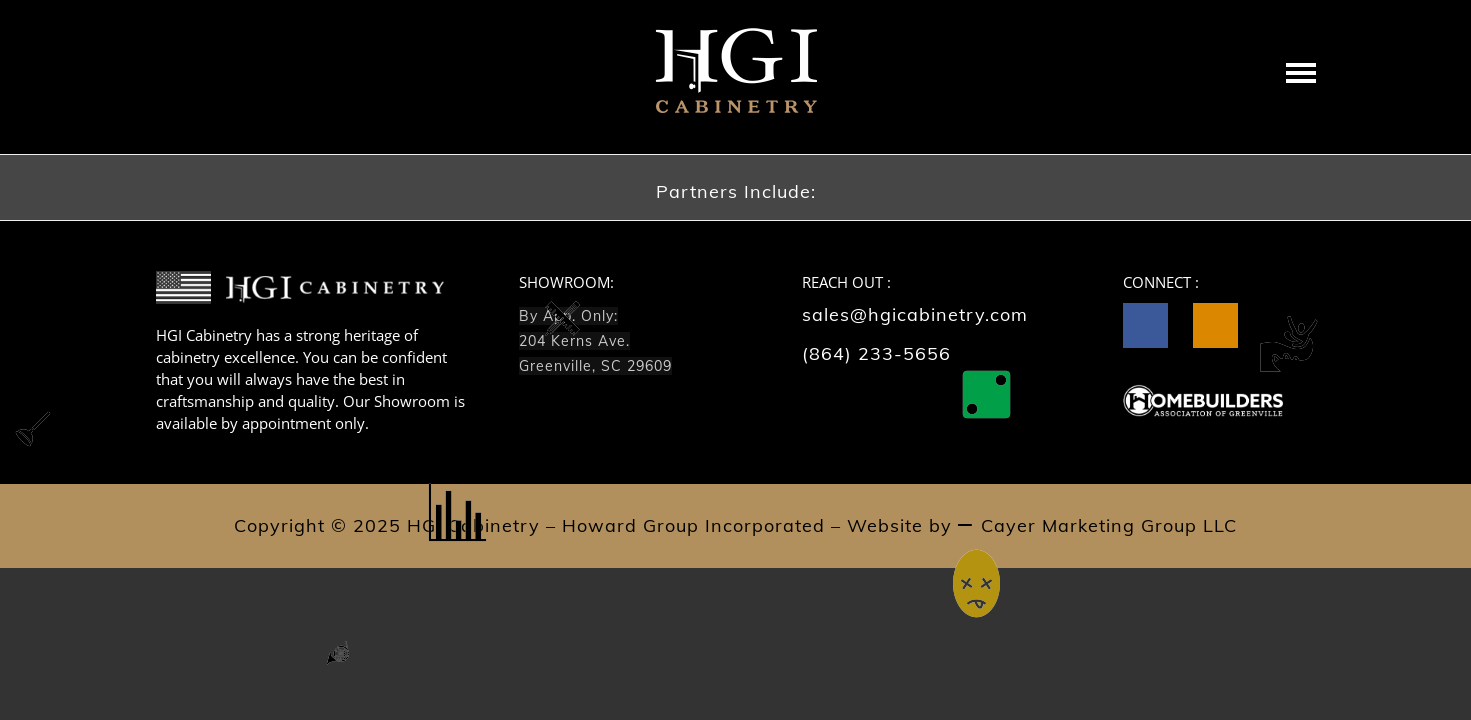  Describe the element at coordinates (338, 653) in the screenshot. I see `access brass instrument sounds or samples` at that location.